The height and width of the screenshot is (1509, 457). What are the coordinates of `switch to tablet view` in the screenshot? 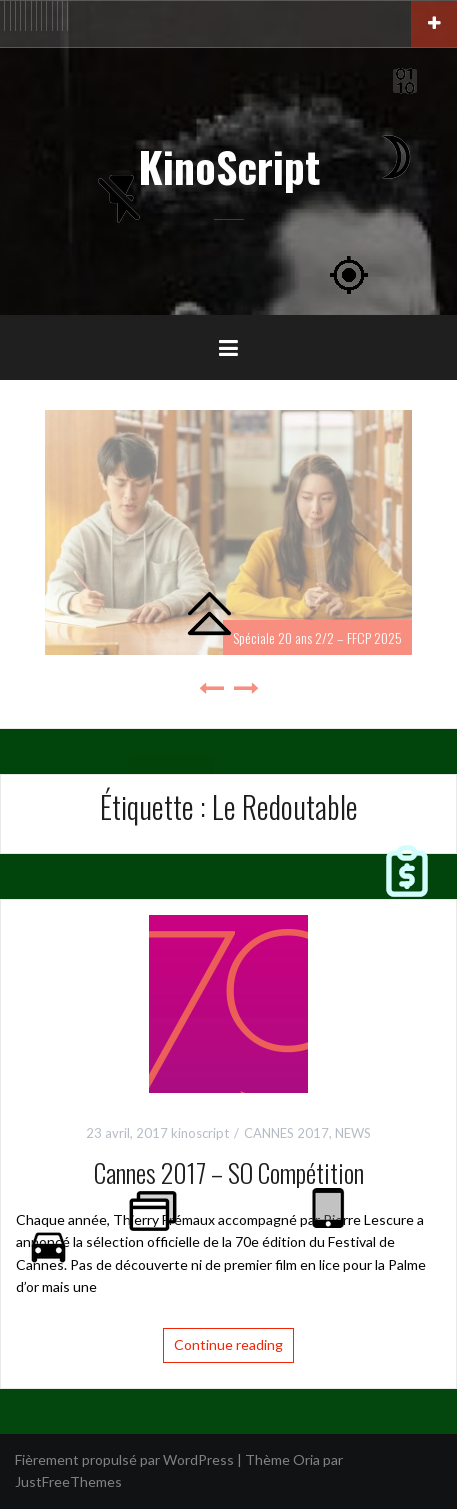 It's located at (329, 1208).